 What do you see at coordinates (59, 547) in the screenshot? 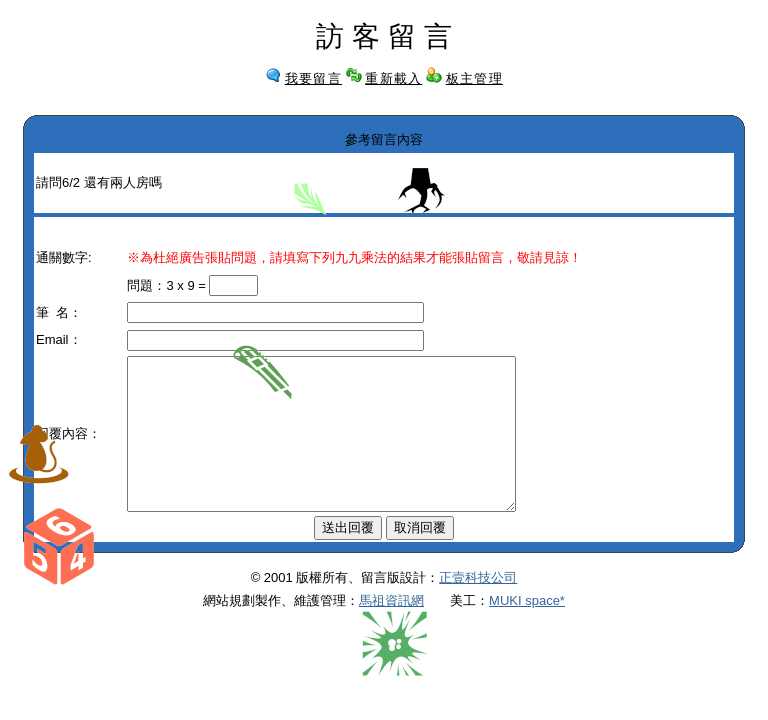
I see `roll the dice or take a random action` at bounding box center [59, 547].